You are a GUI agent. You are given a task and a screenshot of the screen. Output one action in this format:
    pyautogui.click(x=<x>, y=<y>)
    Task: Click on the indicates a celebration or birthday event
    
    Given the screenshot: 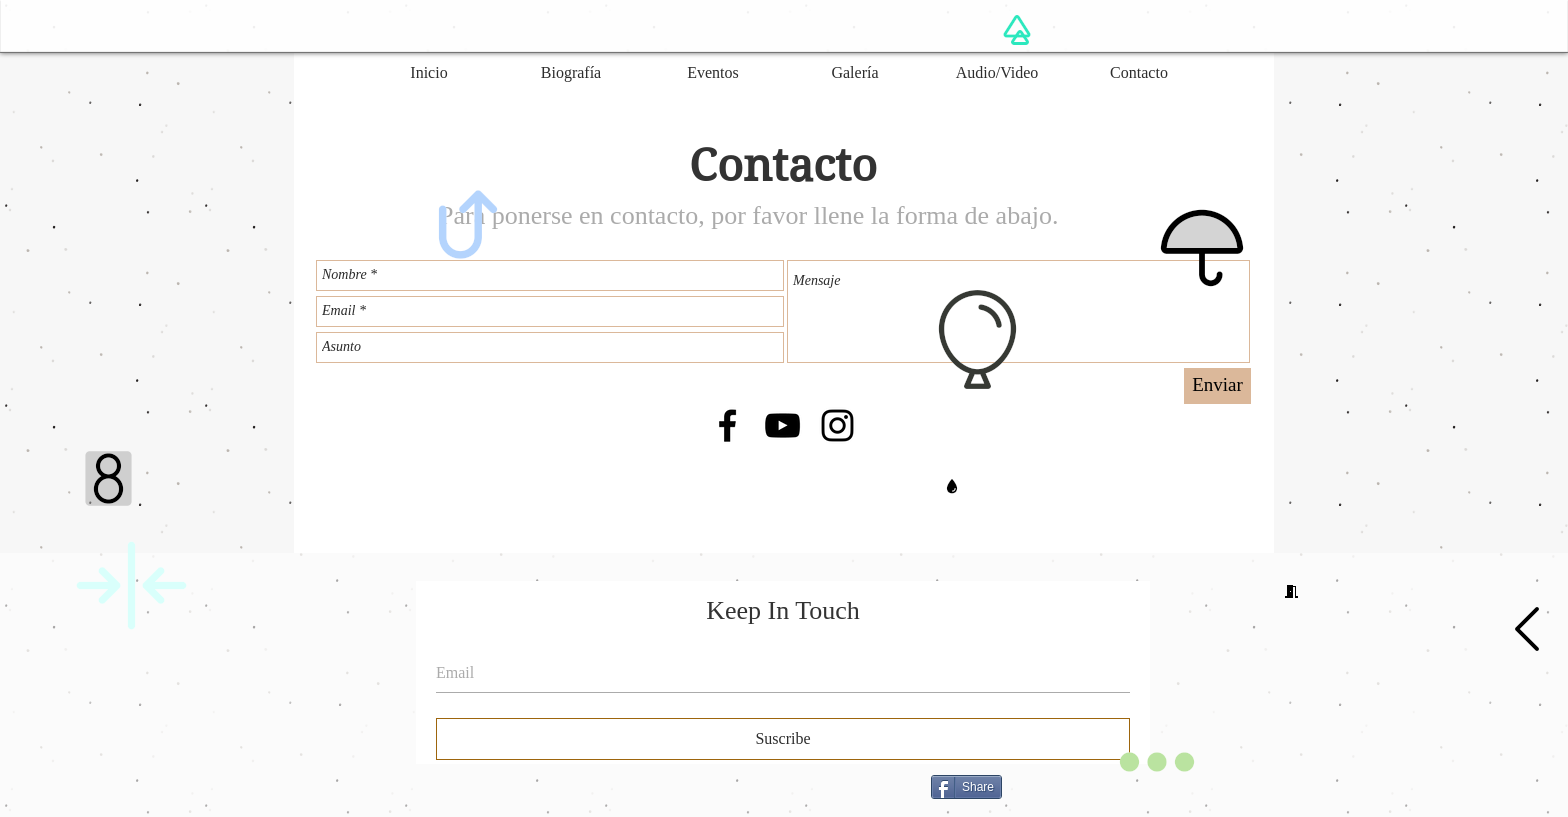 What is the action you would take?
    pyautogui.click(x=977, y=339)
    